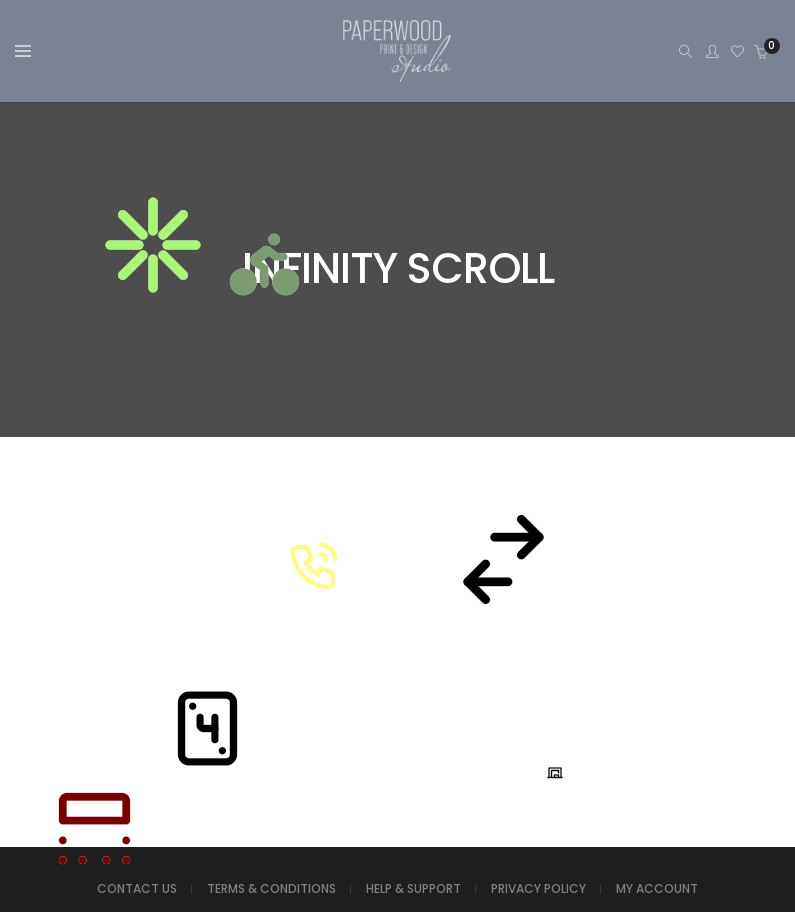 This screenshot has height=912, width=795. What do you see at coordinates (555, 773) in the screenshot?
I see `open whiteboard or presentation mode` at bounding box center [555, 773].